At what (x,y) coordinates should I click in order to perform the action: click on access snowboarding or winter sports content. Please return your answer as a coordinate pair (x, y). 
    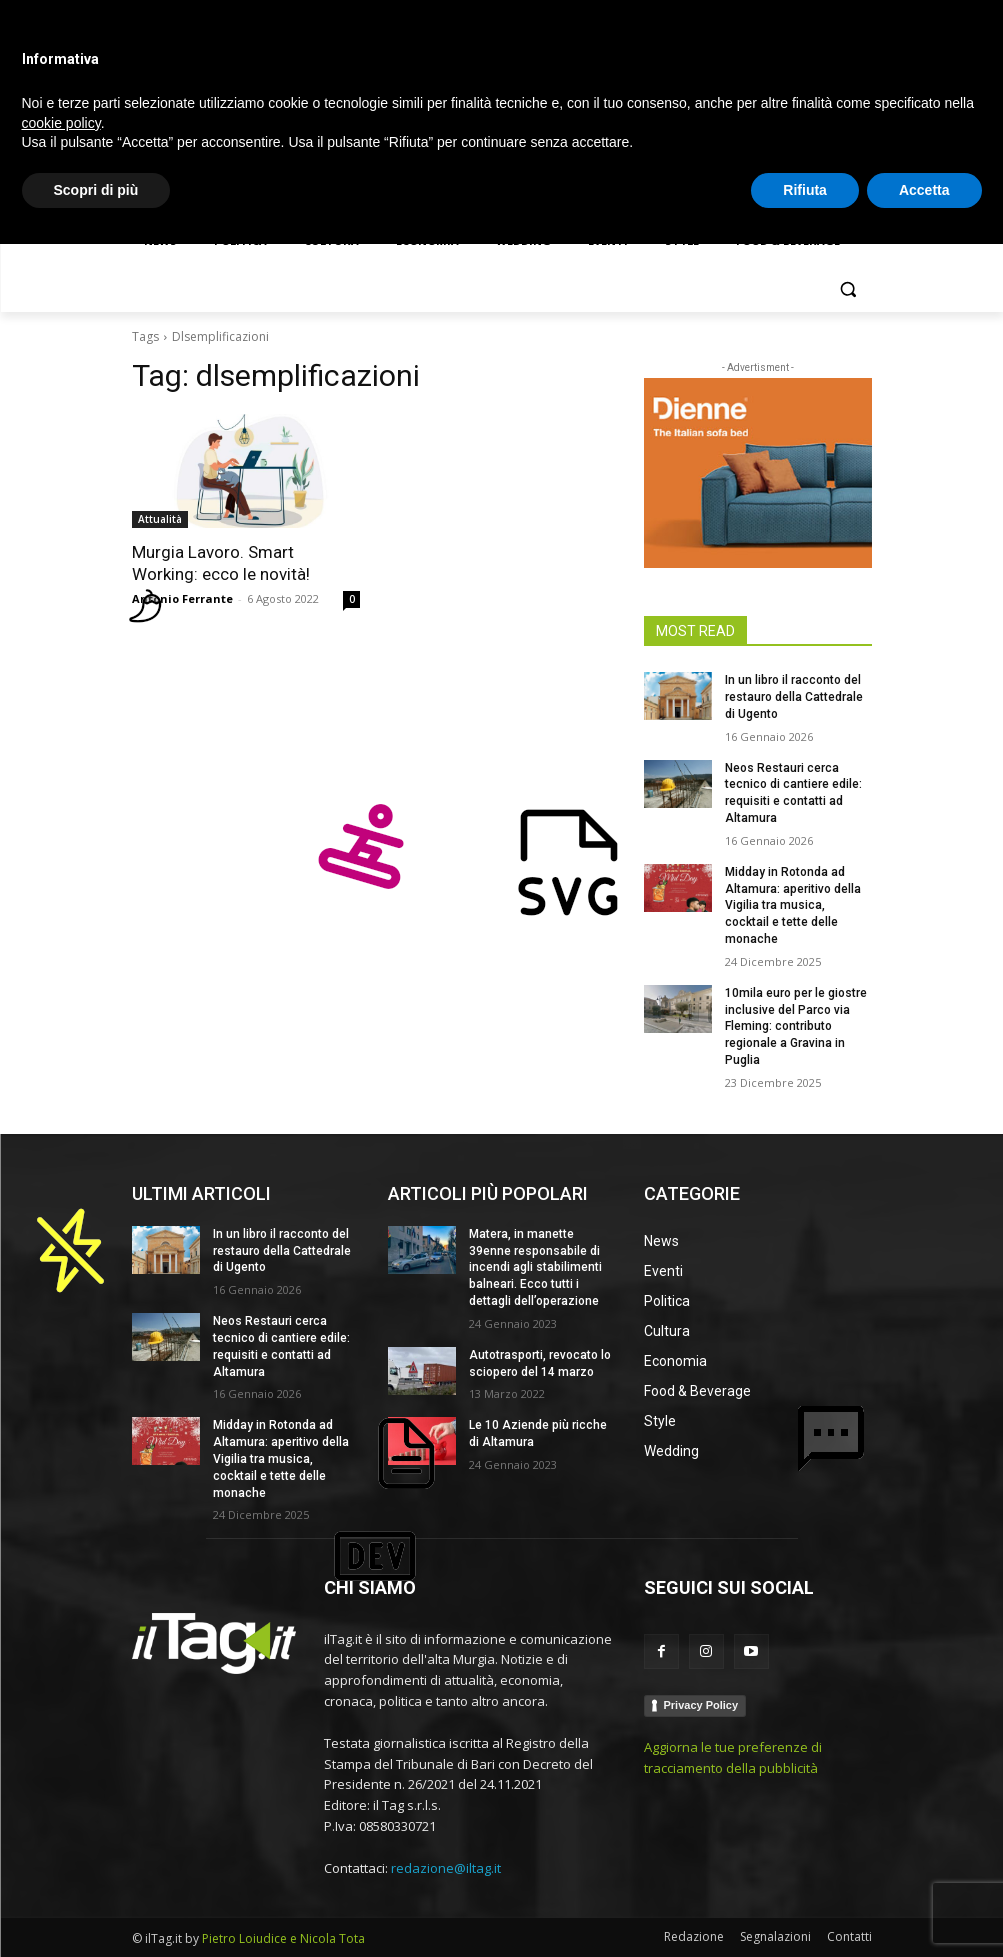
    Looking at the image, I should click on (365, 846).